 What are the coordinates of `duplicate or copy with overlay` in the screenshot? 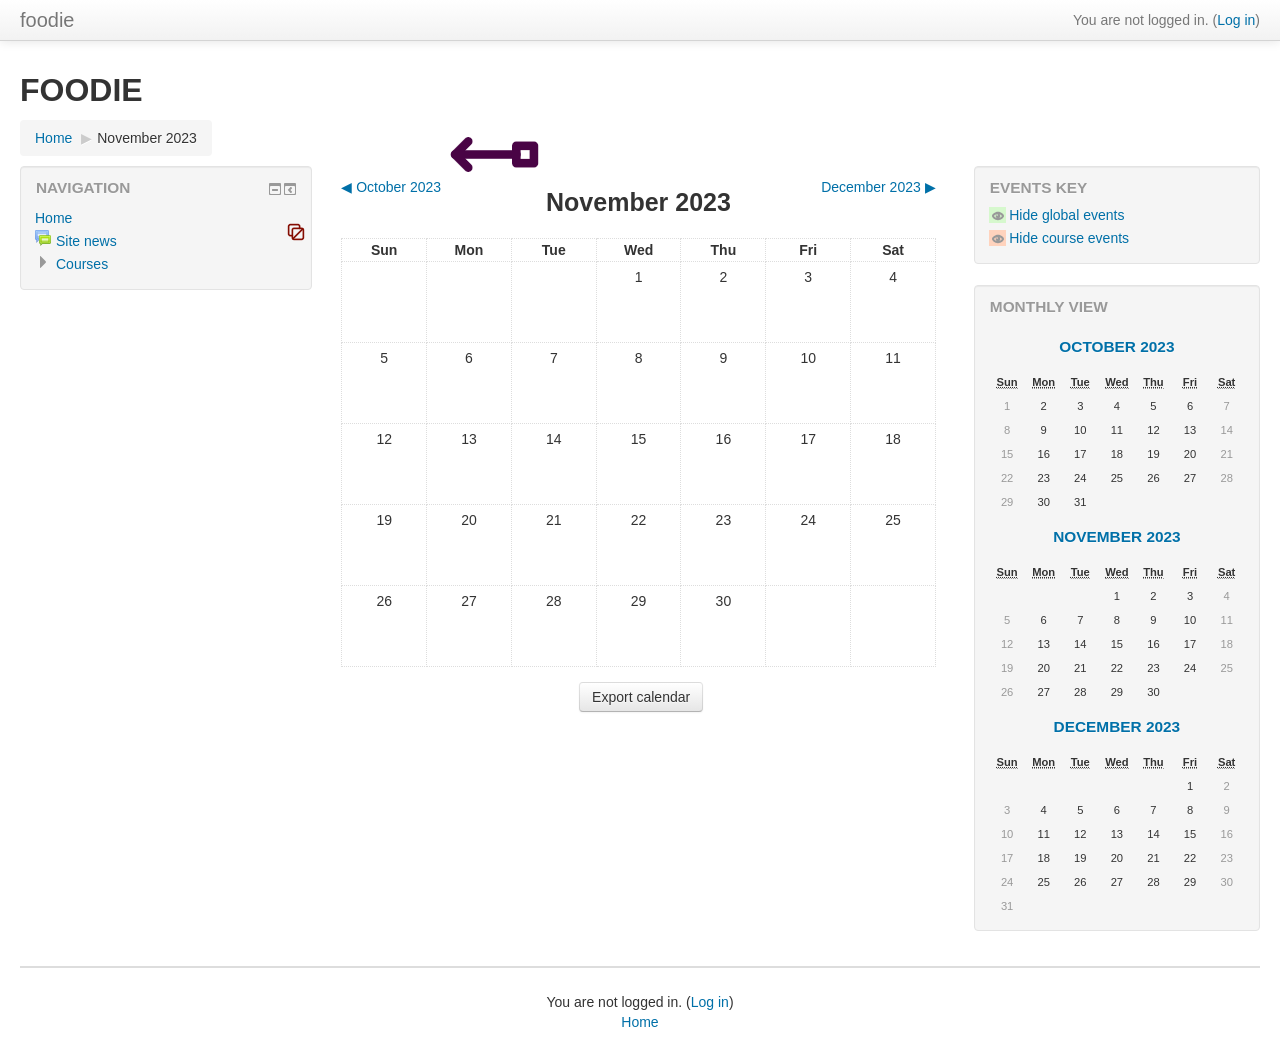 It's located at (296, 232).